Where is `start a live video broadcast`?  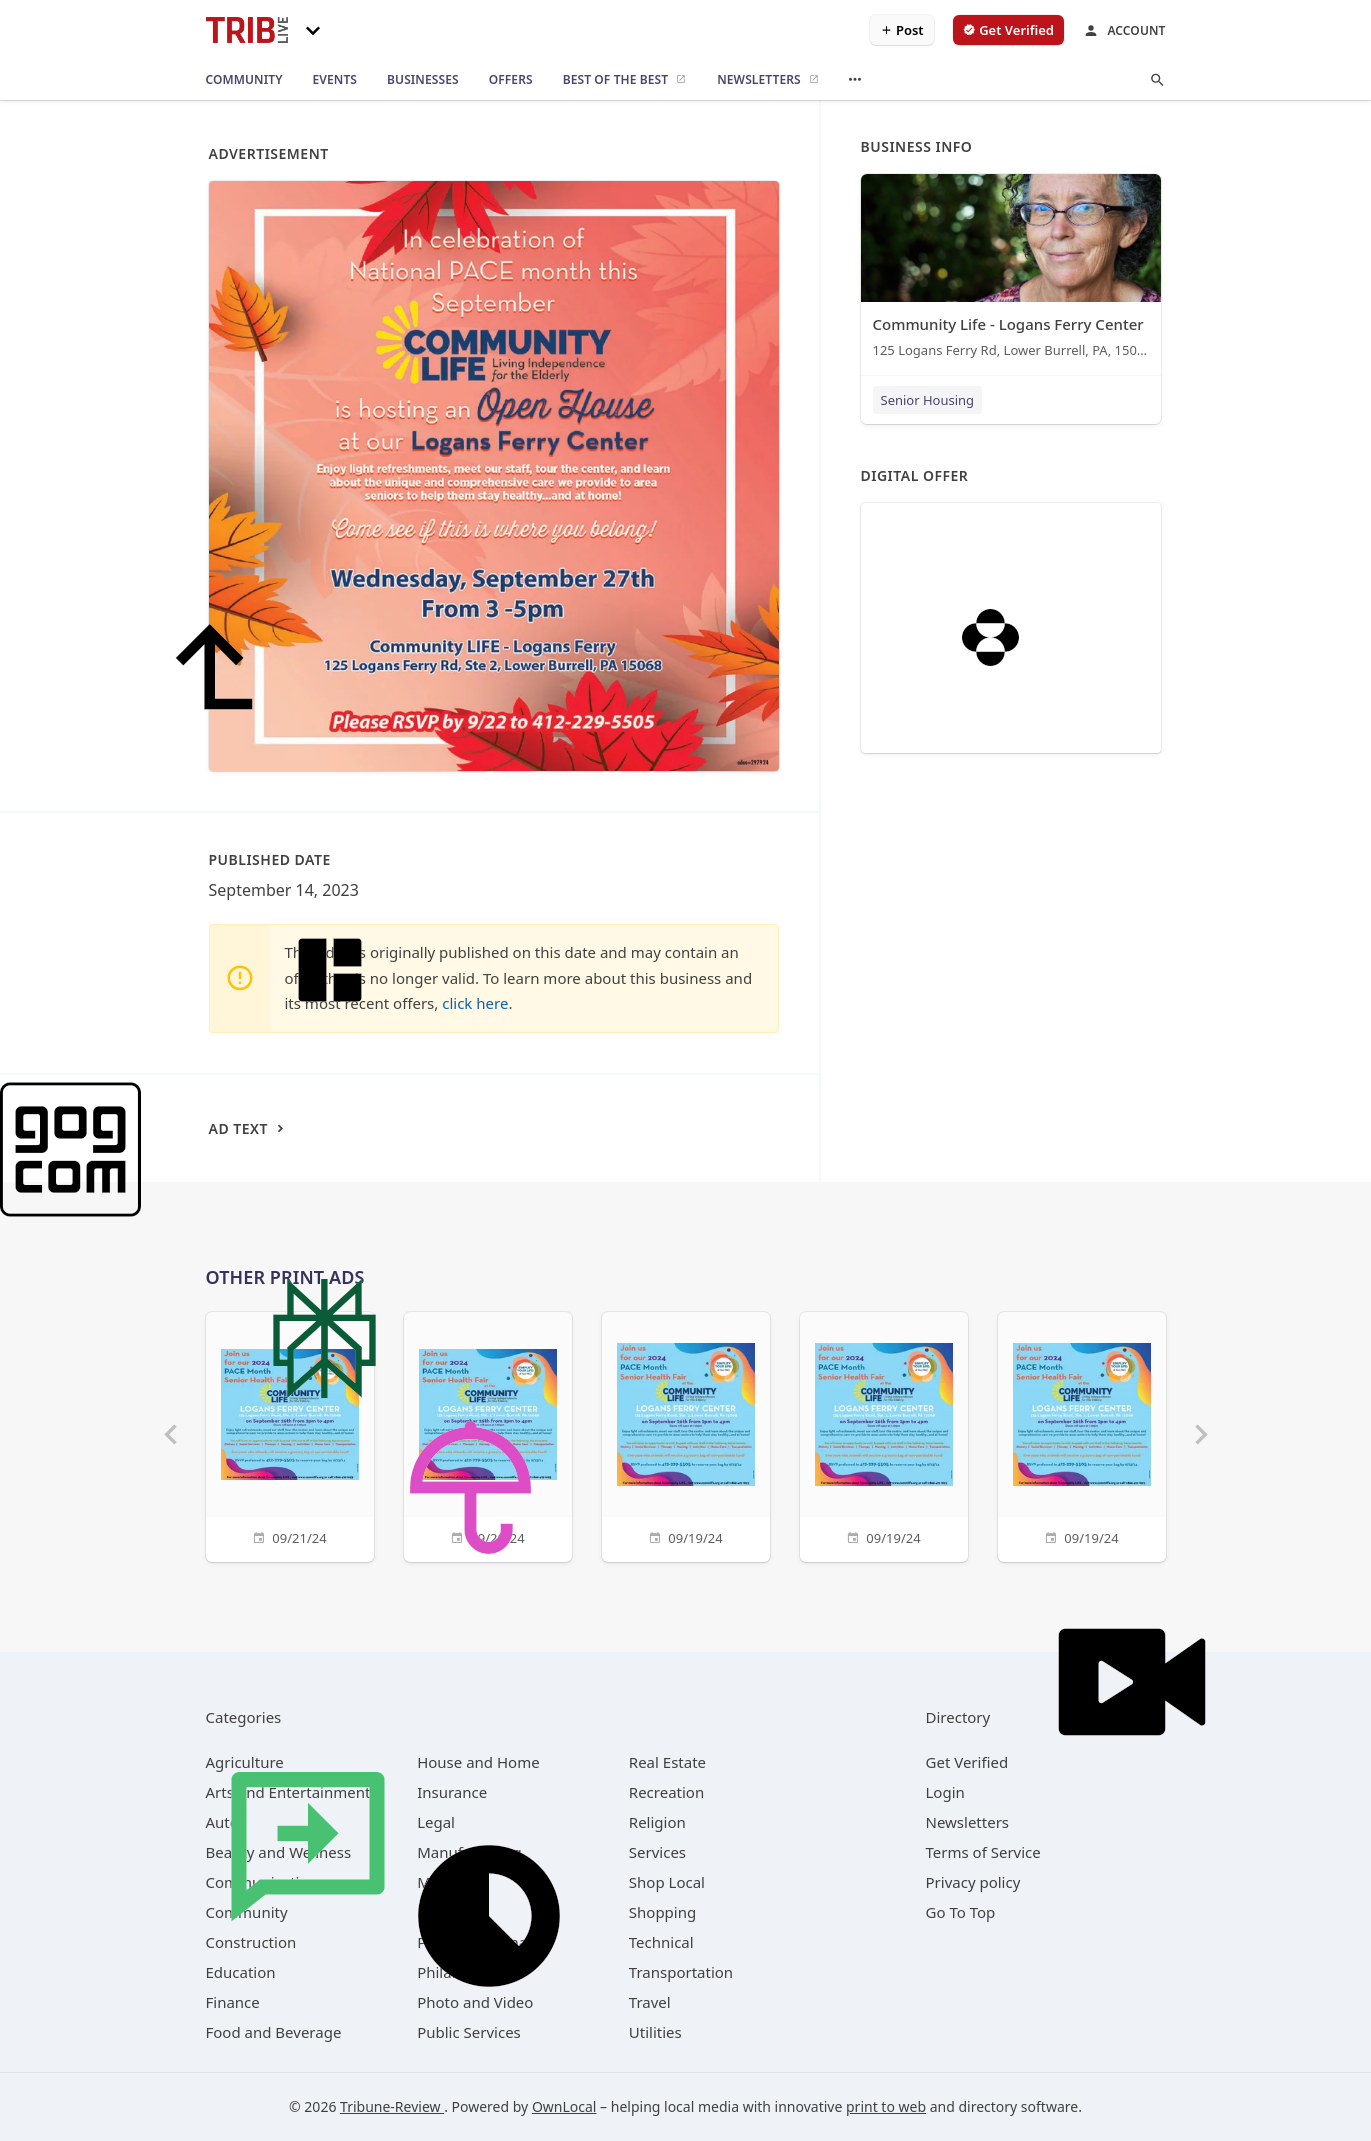 start a live video broadcast is located at coordinates (1132, 1682).